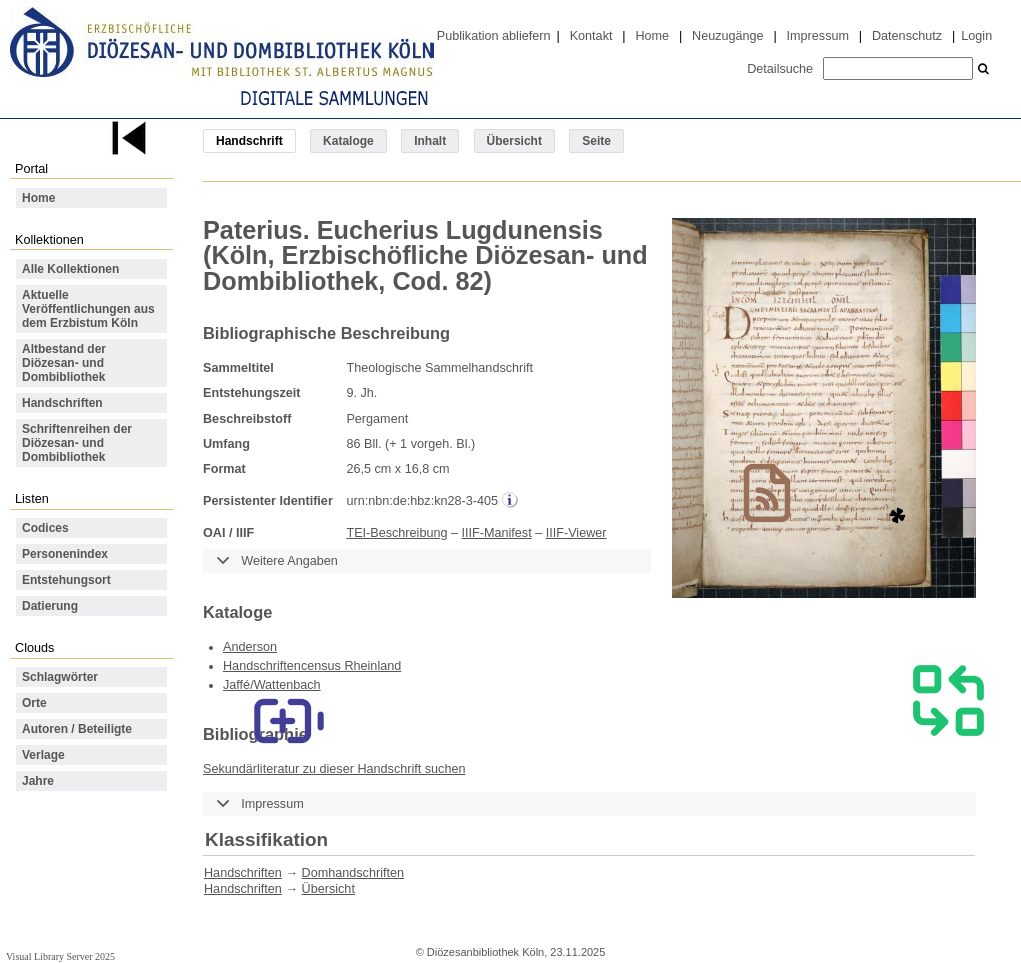 Image resolution: width=1021 pixels, height=963 pixels. I want to click on view or manage RSS feed file, so click(767, 493).